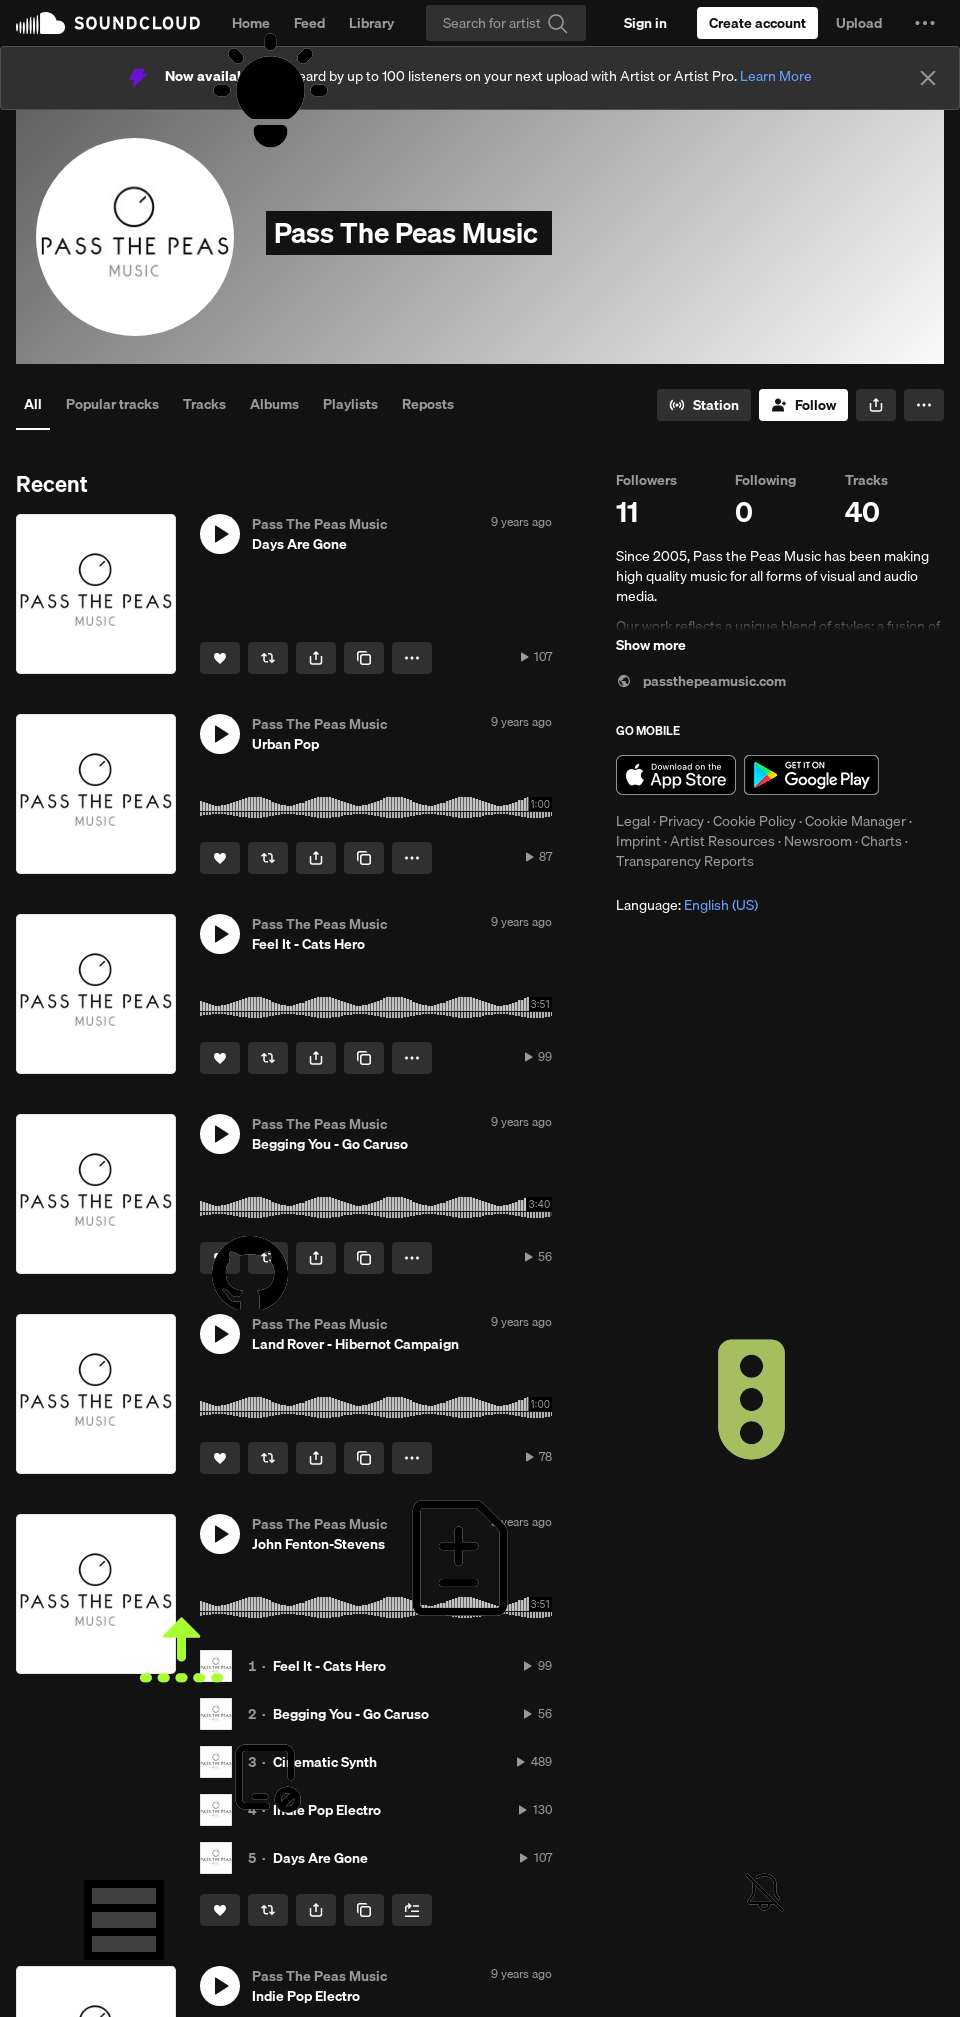  I want to click on collapse content upward, so click(181, 1655).